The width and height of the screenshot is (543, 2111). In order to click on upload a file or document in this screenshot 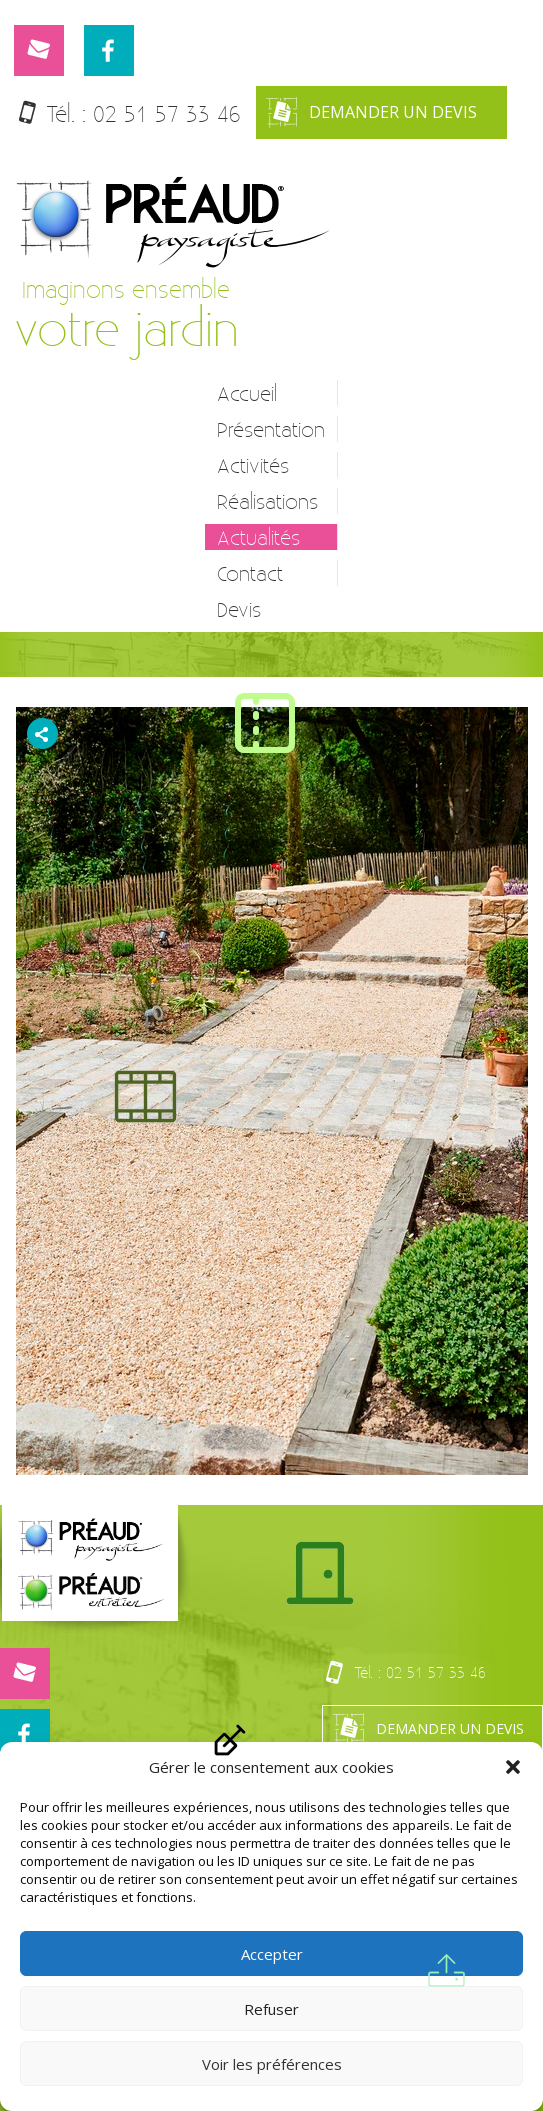, I will do `click(446, 1972)`.